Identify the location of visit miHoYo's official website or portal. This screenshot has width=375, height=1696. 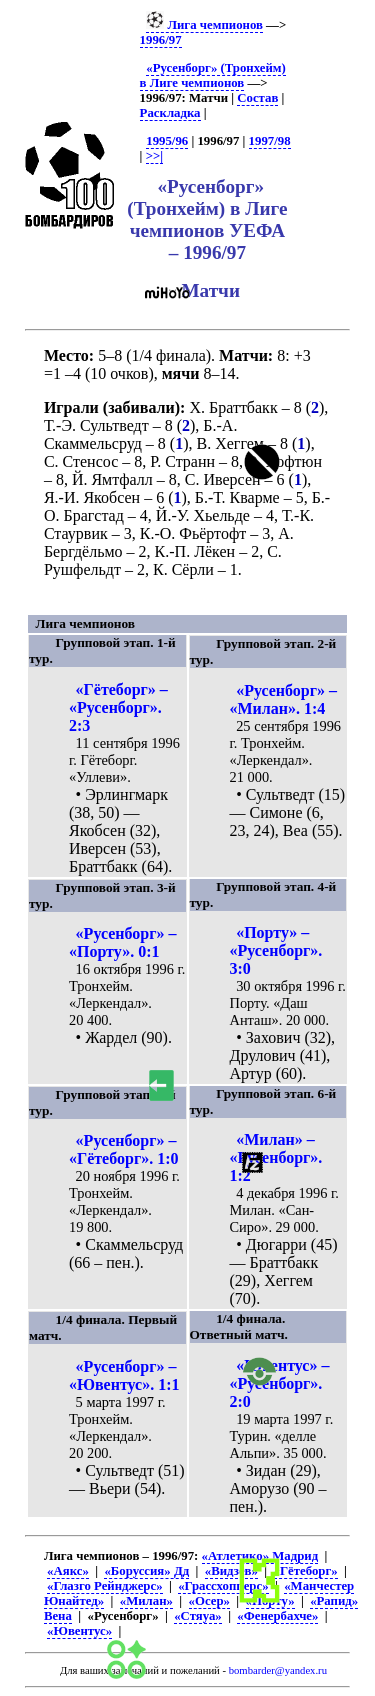
(167, 292).